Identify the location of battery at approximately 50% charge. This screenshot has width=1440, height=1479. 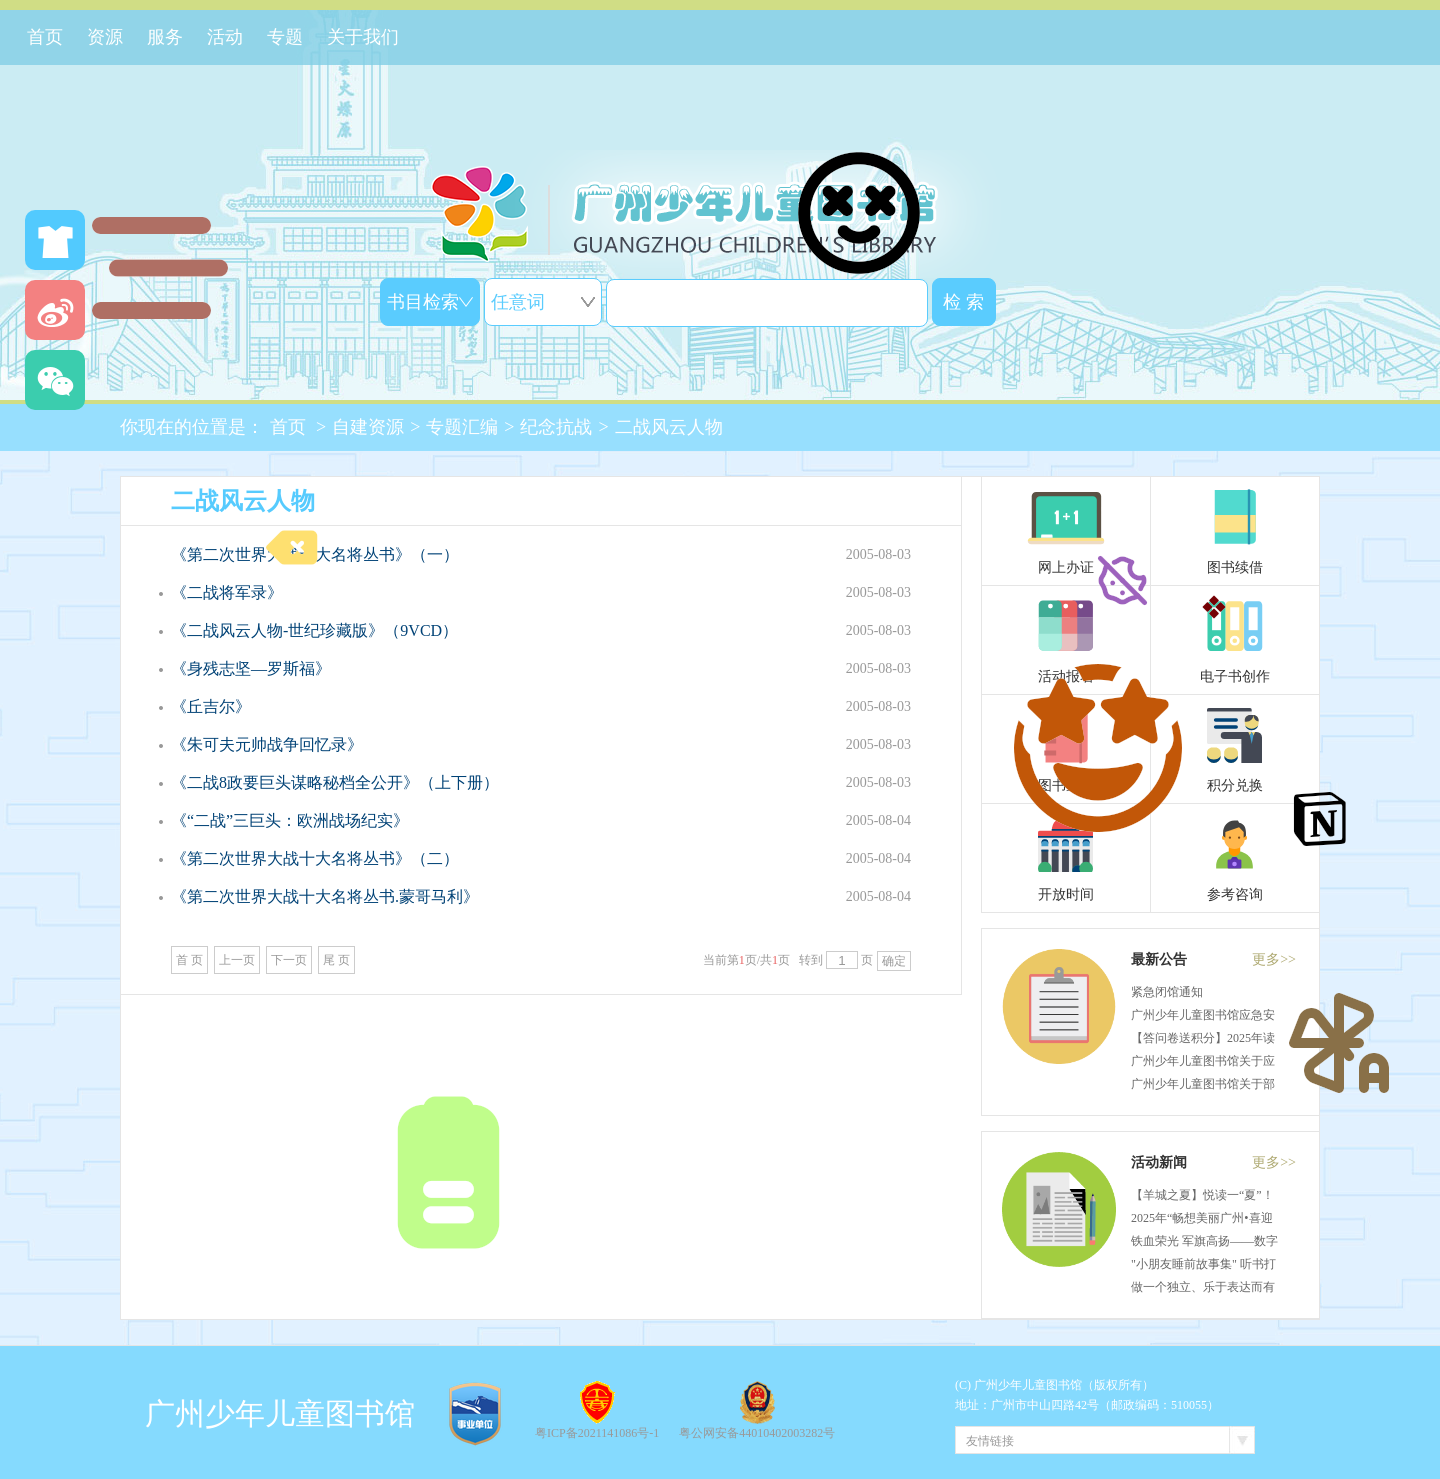
(448, 1172).